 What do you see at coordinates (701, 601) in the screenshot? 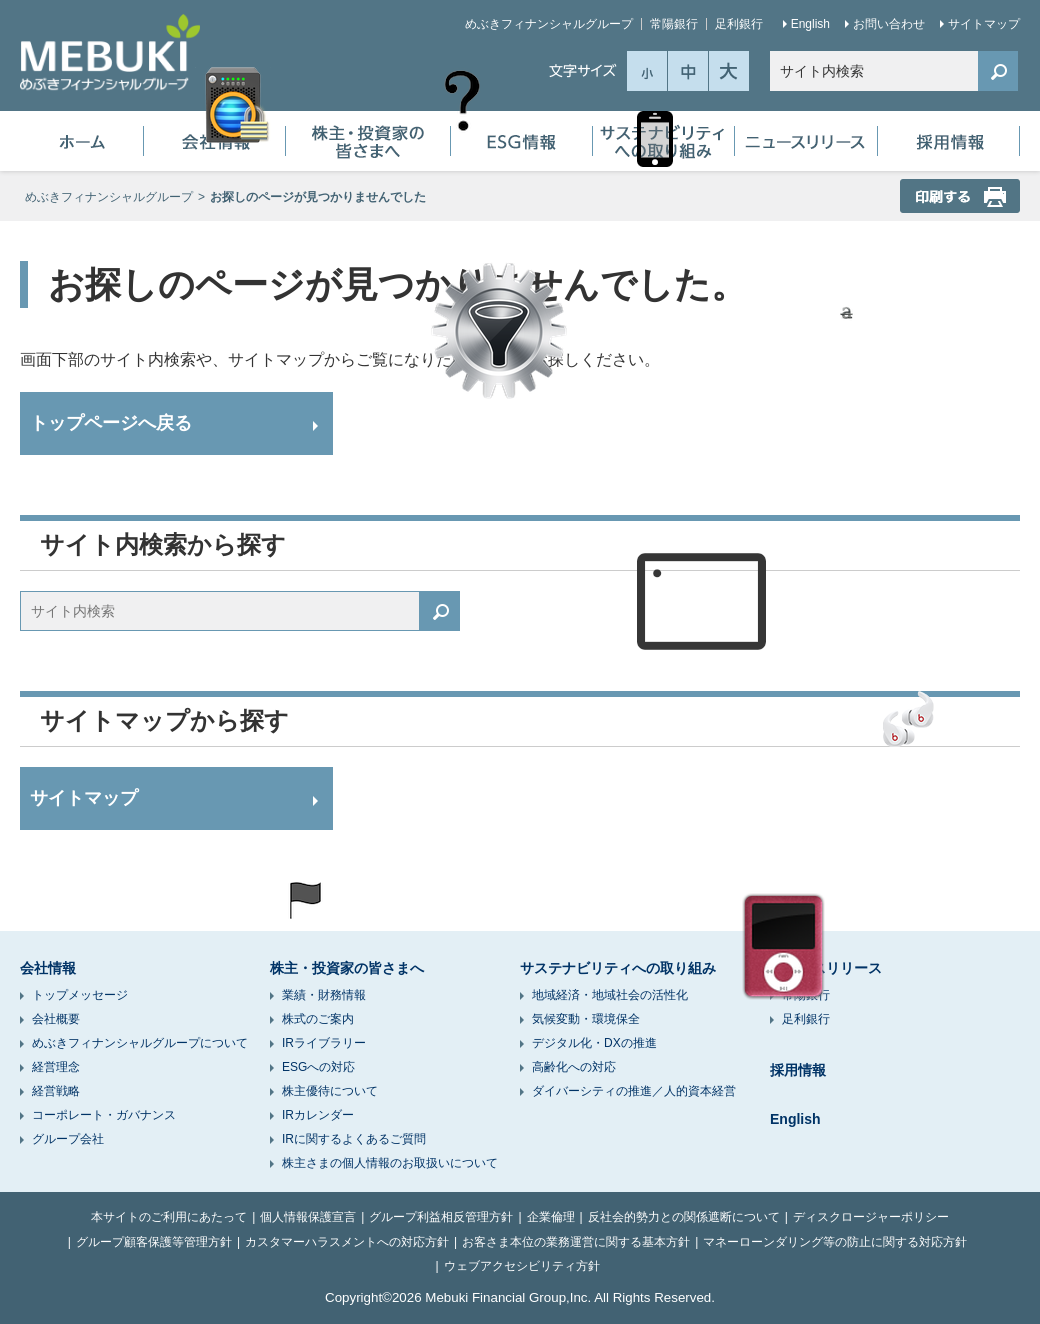
I see `indicates tablet device connected` at bounding box center [701, 601].